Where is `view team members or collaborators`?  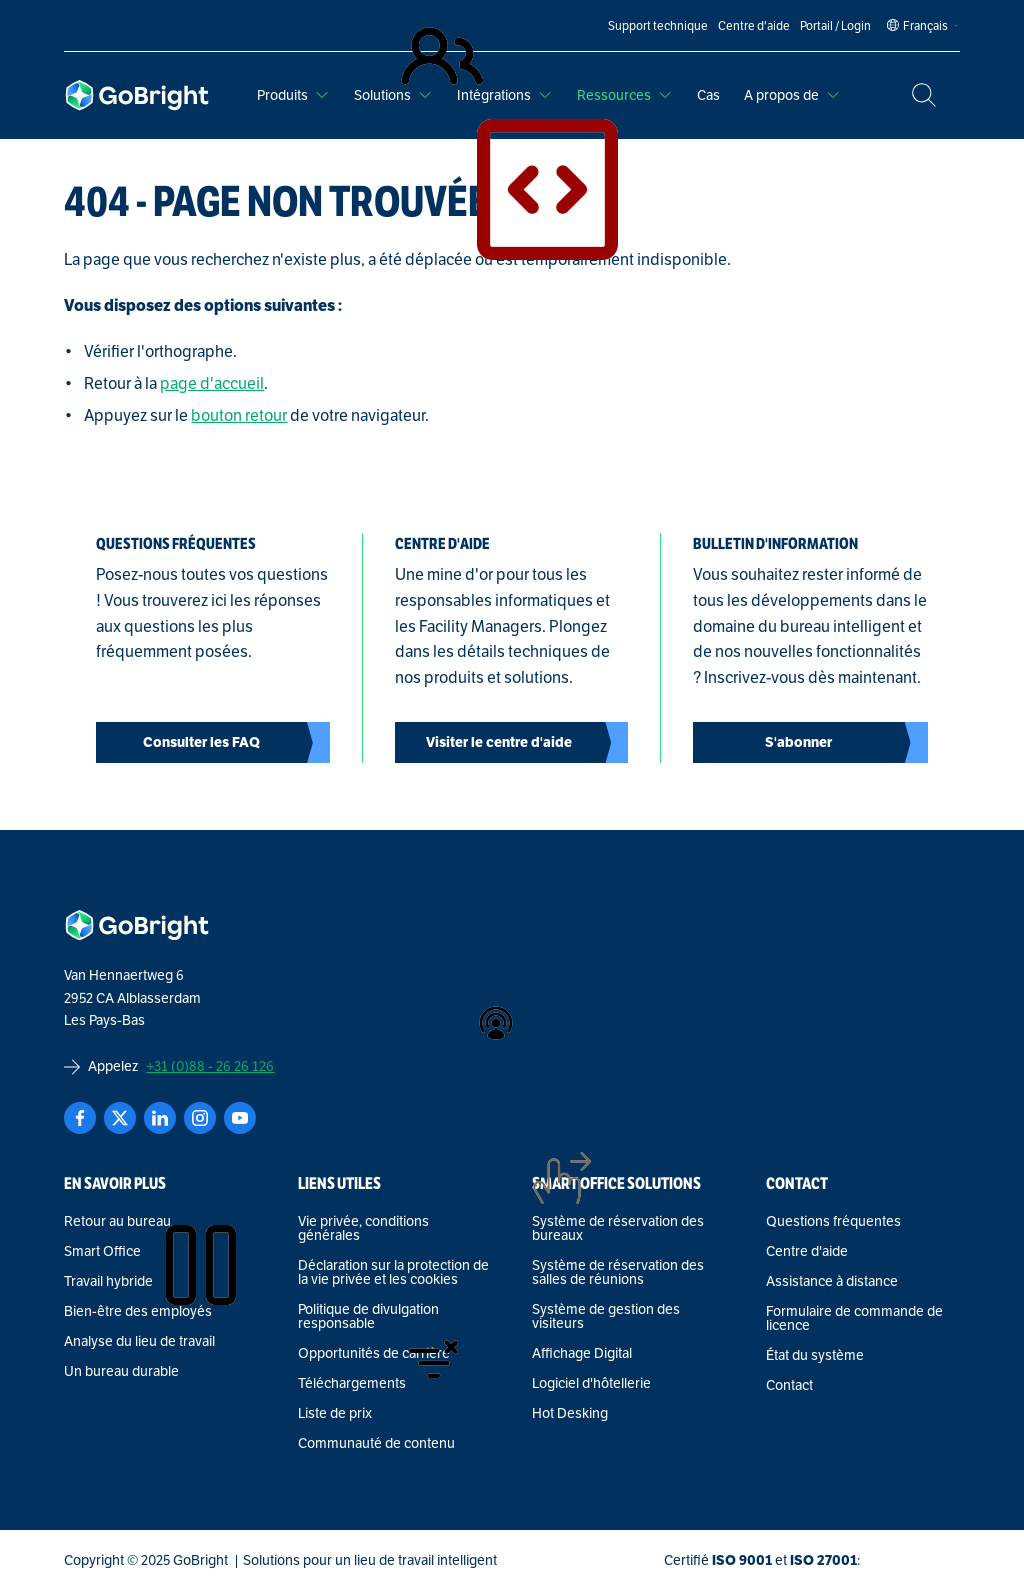 view team members or collaborators is located at coordinates (442, 58).